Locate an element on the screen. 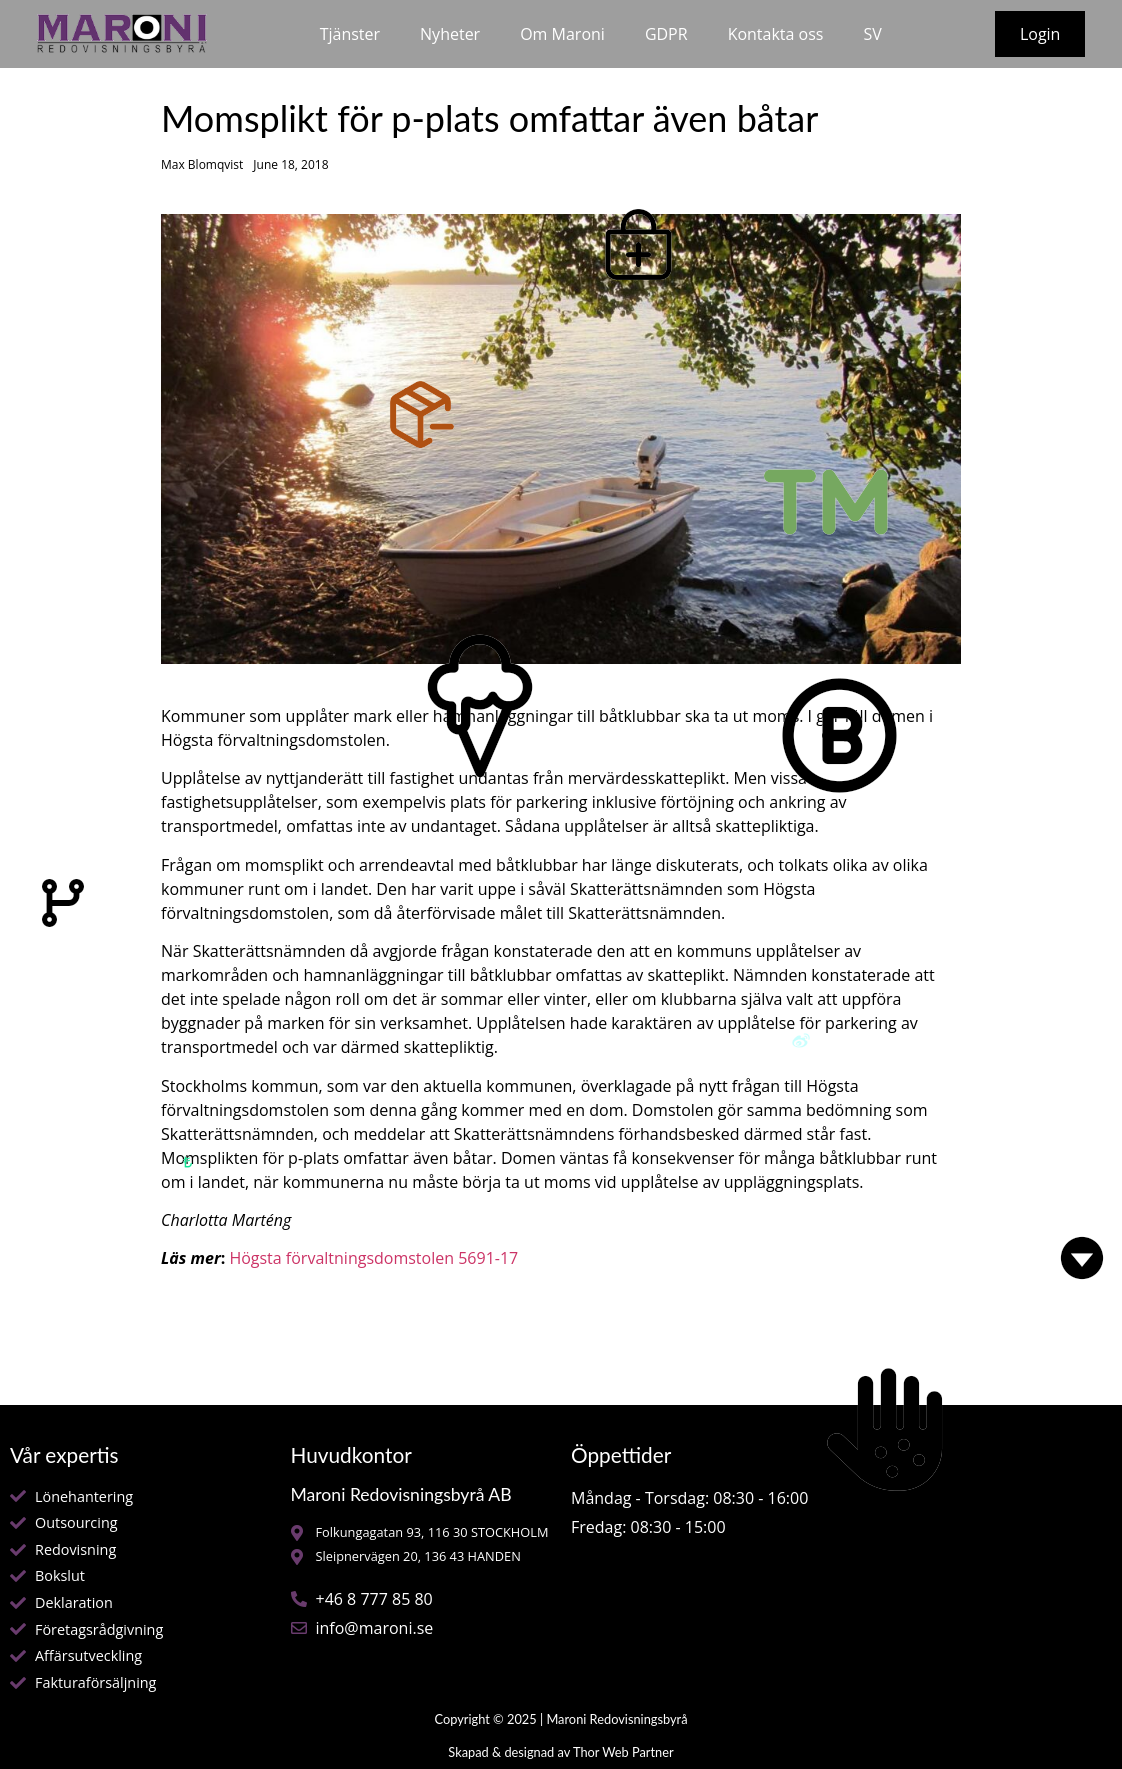  add item to shopping bag is located at coordinates (638, 244).